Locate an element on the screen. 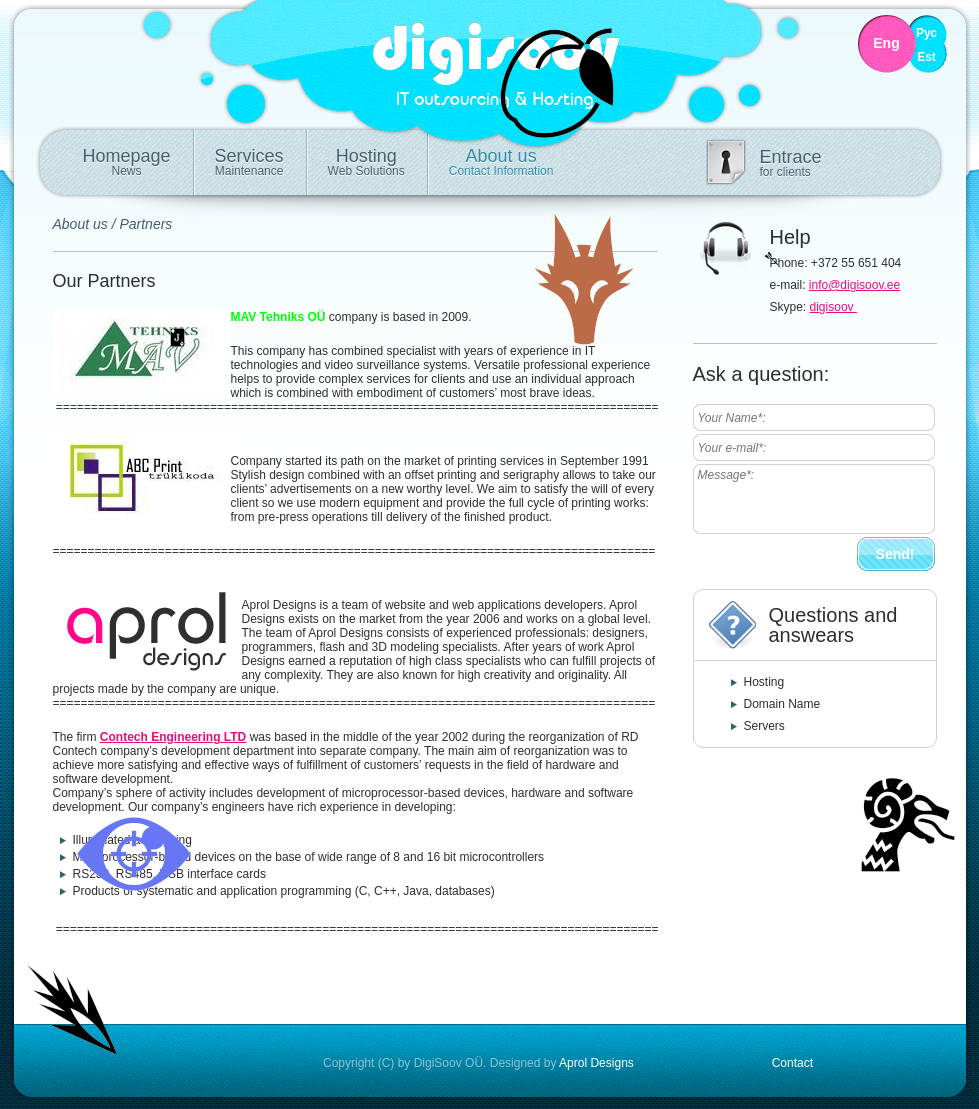 This screenshot has width=979, height=1109. fox character or animal companion icon is located at coordinates (586, 279).